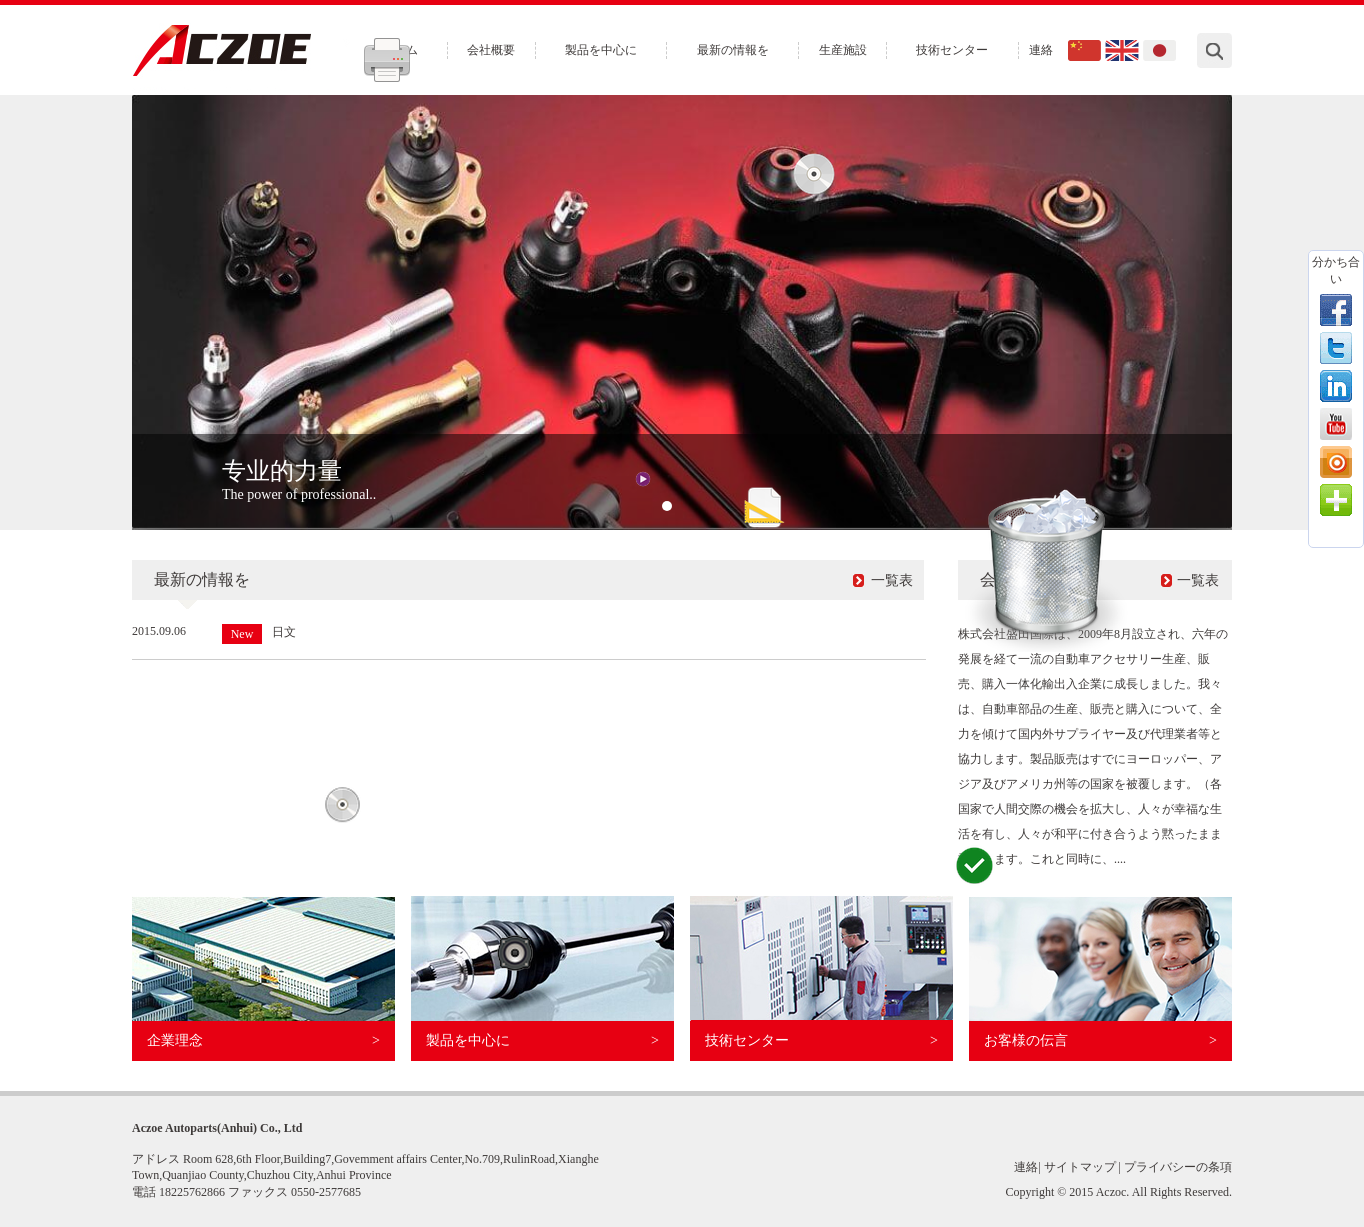 The image size is (1364, 1227). I want to click on configure page layout settings, so click(764, 507).